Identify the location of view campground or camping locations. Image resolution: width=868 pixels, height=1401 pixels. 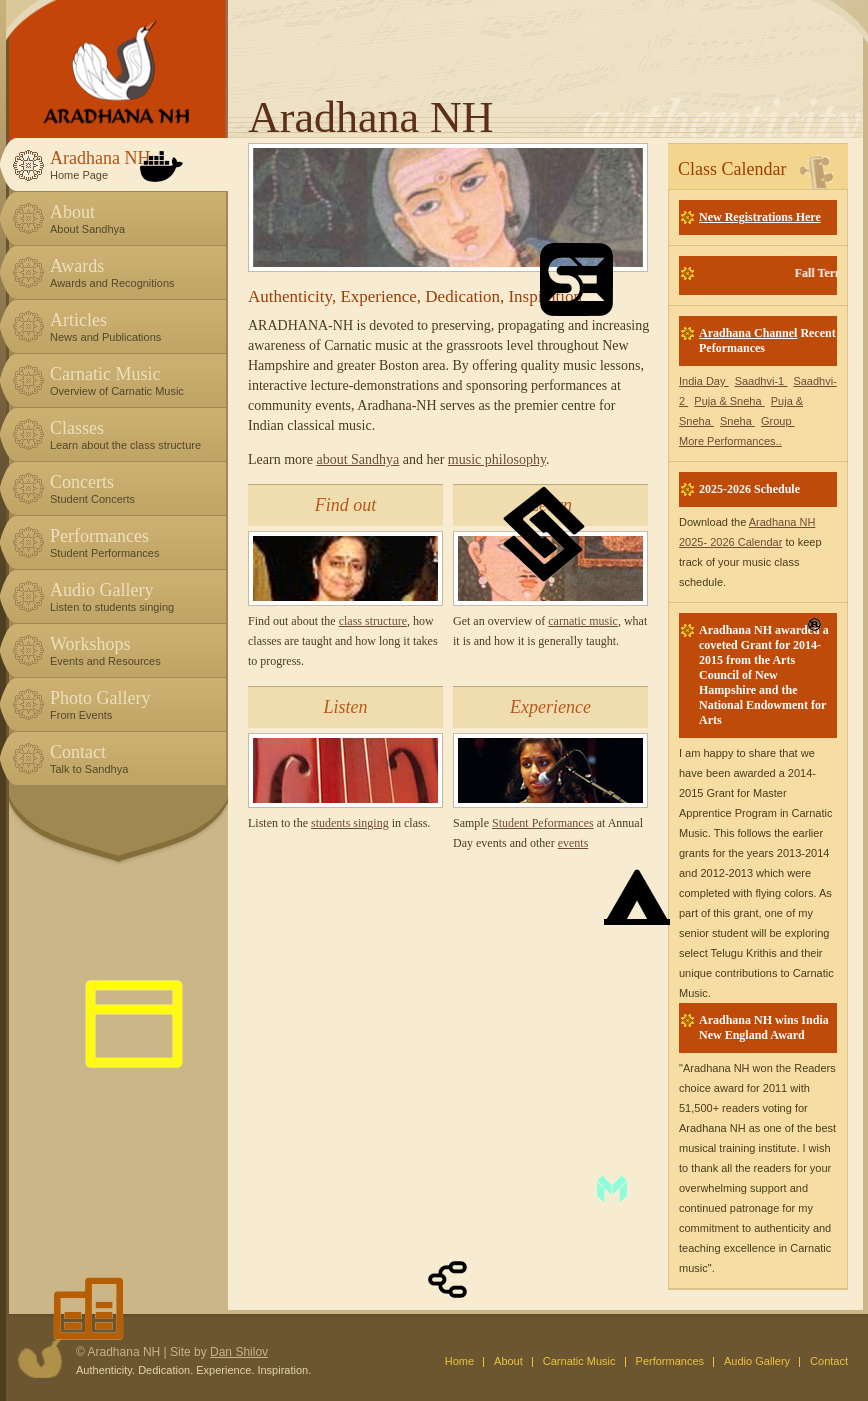
(637, 898).